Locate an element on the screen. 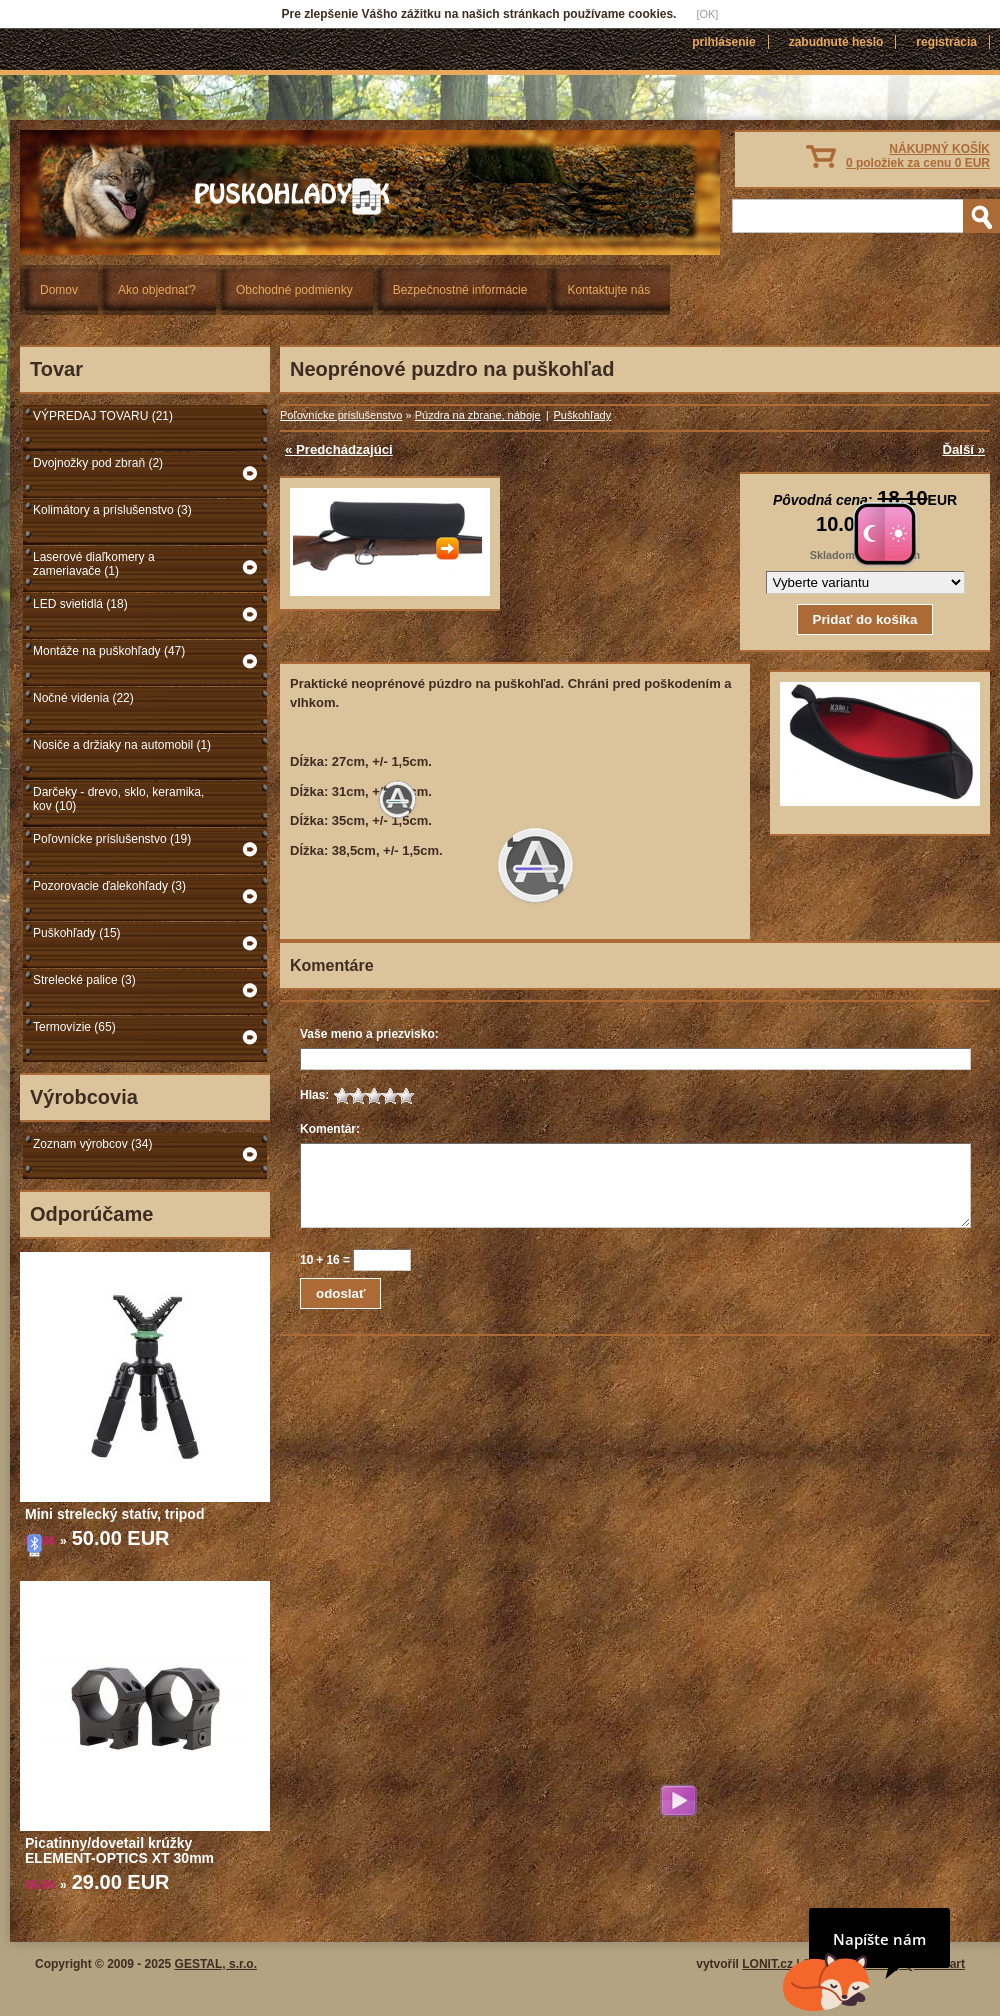 The height and width of the screenshot is (2016, 1000). a connected bluetooth device is located at coordinates (34, 1545).